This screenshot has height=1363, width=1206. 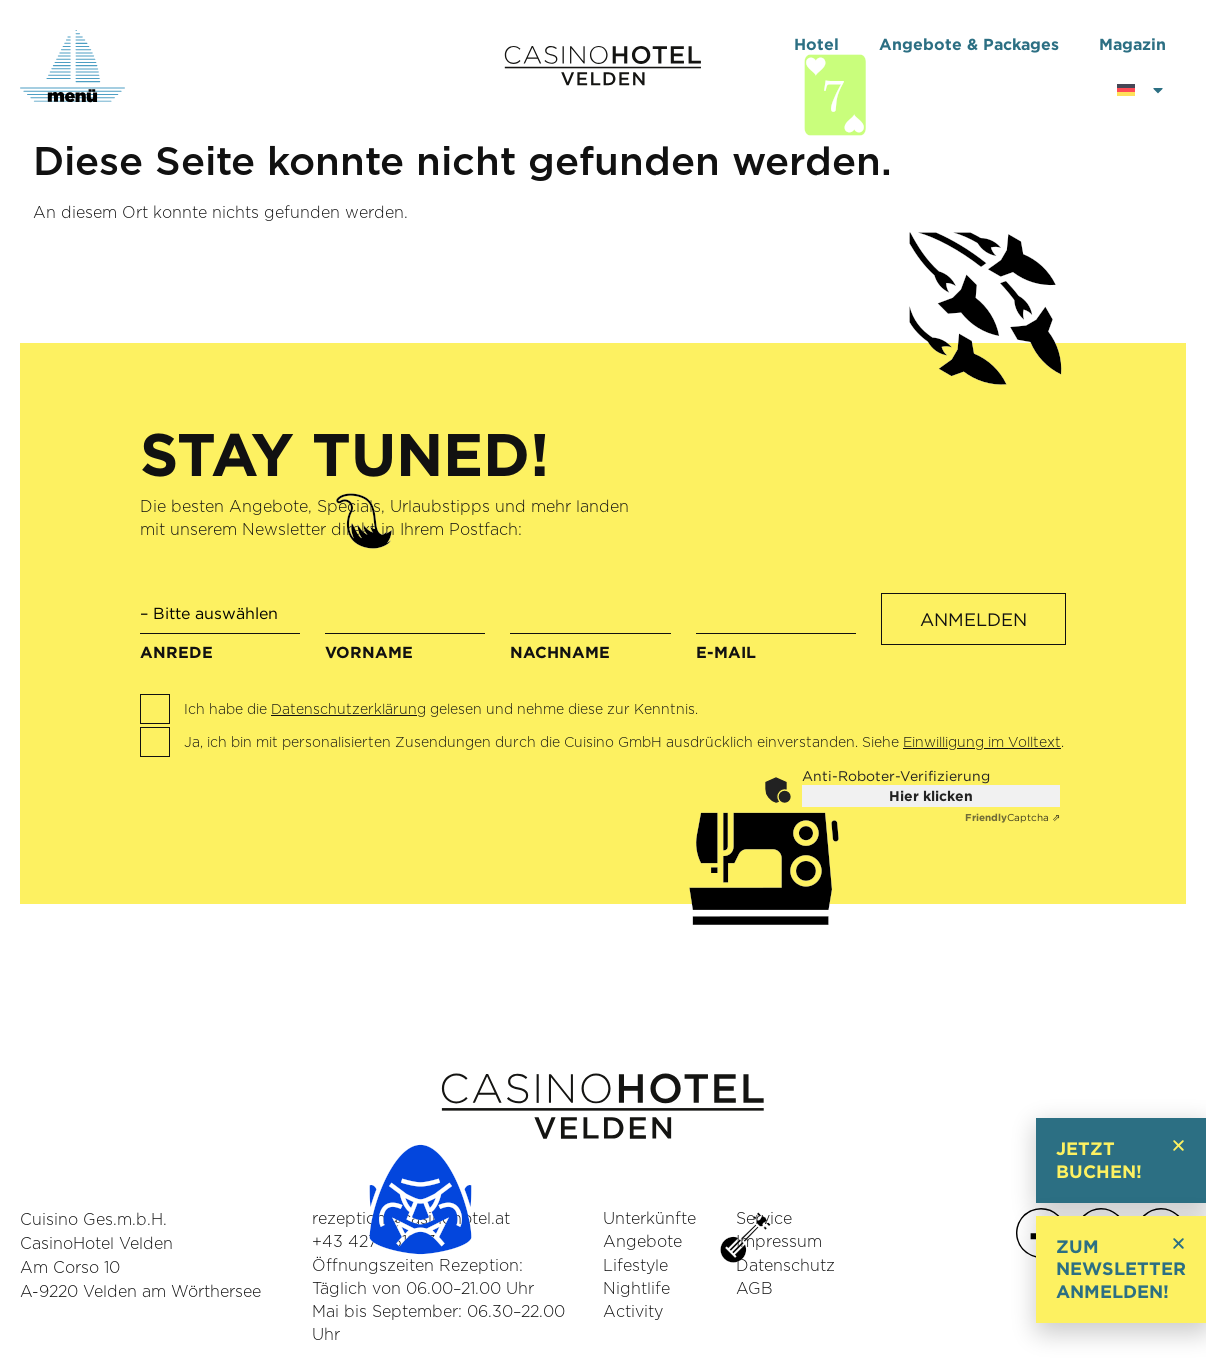 I want to click on fox or canine character/avatar selection, so click(x=364, y=521).